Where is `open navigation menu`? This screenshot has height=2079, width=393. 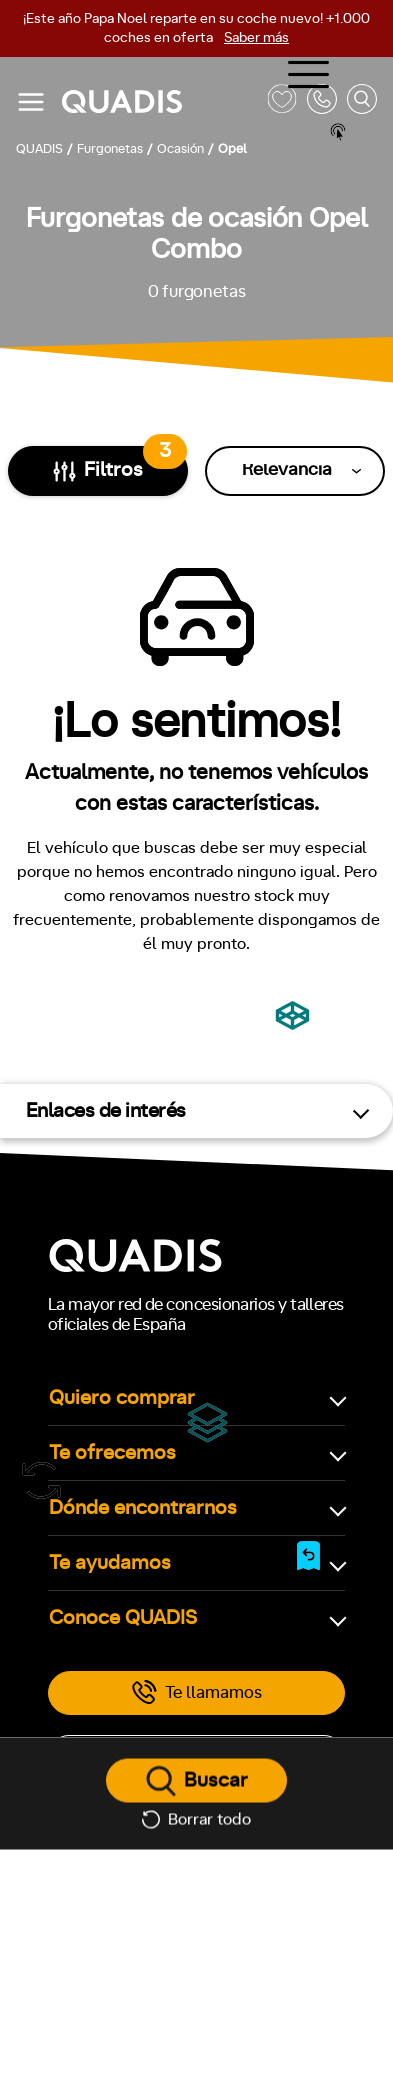 open navigation menu is located at coordinates (308, 74).